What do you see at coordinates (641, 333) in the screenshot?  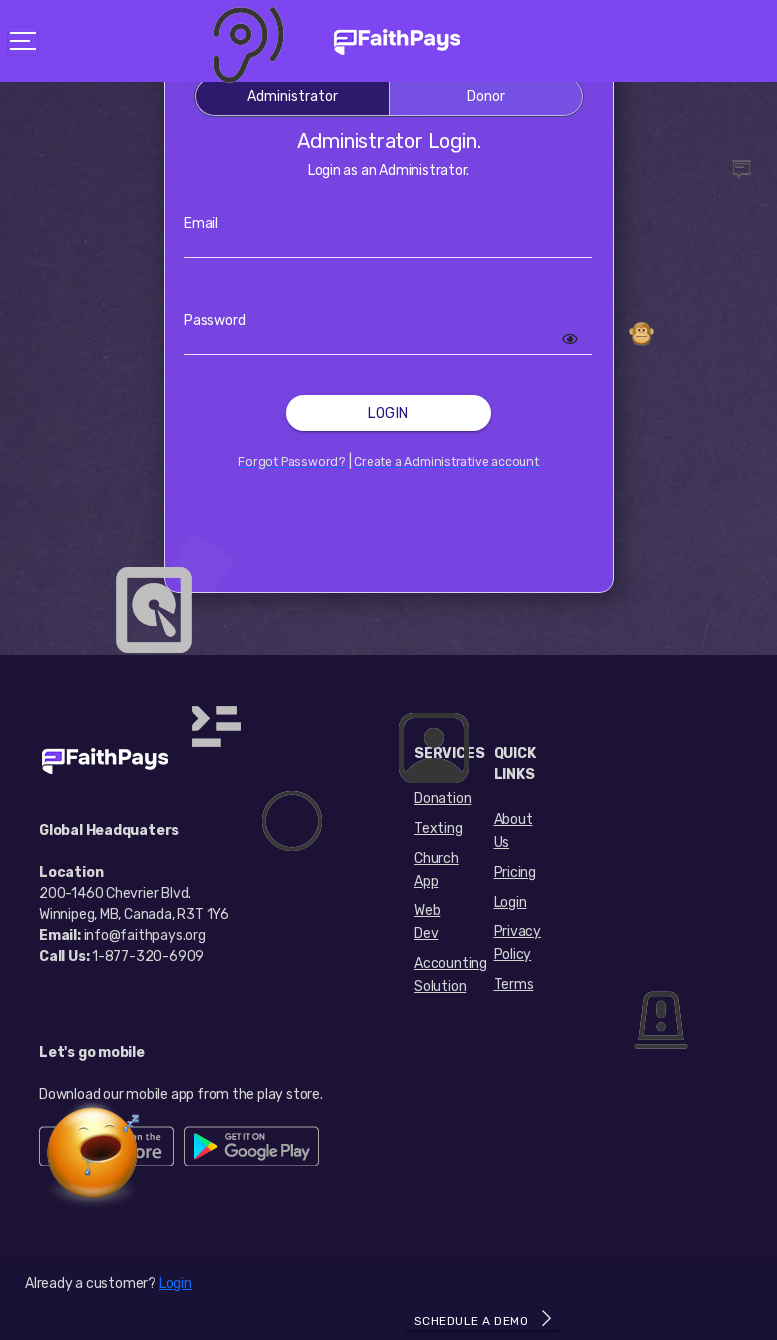 I see `monkey face emoji for expressing playfulness` at bounding box center [641, 333].